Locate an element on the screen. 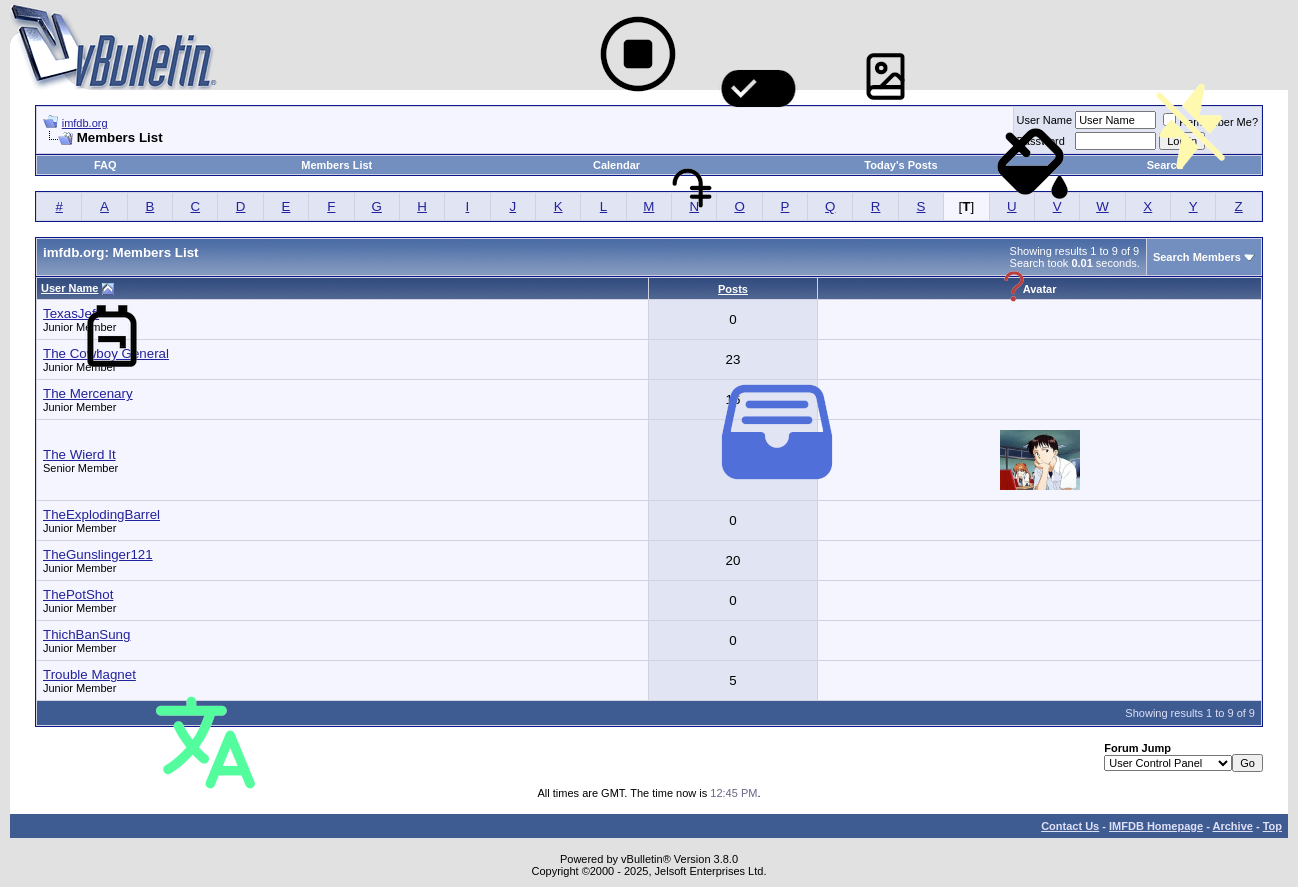 This screenshot has height=887, width=1298. fill an area with color is located at coordinates (1030, 161).